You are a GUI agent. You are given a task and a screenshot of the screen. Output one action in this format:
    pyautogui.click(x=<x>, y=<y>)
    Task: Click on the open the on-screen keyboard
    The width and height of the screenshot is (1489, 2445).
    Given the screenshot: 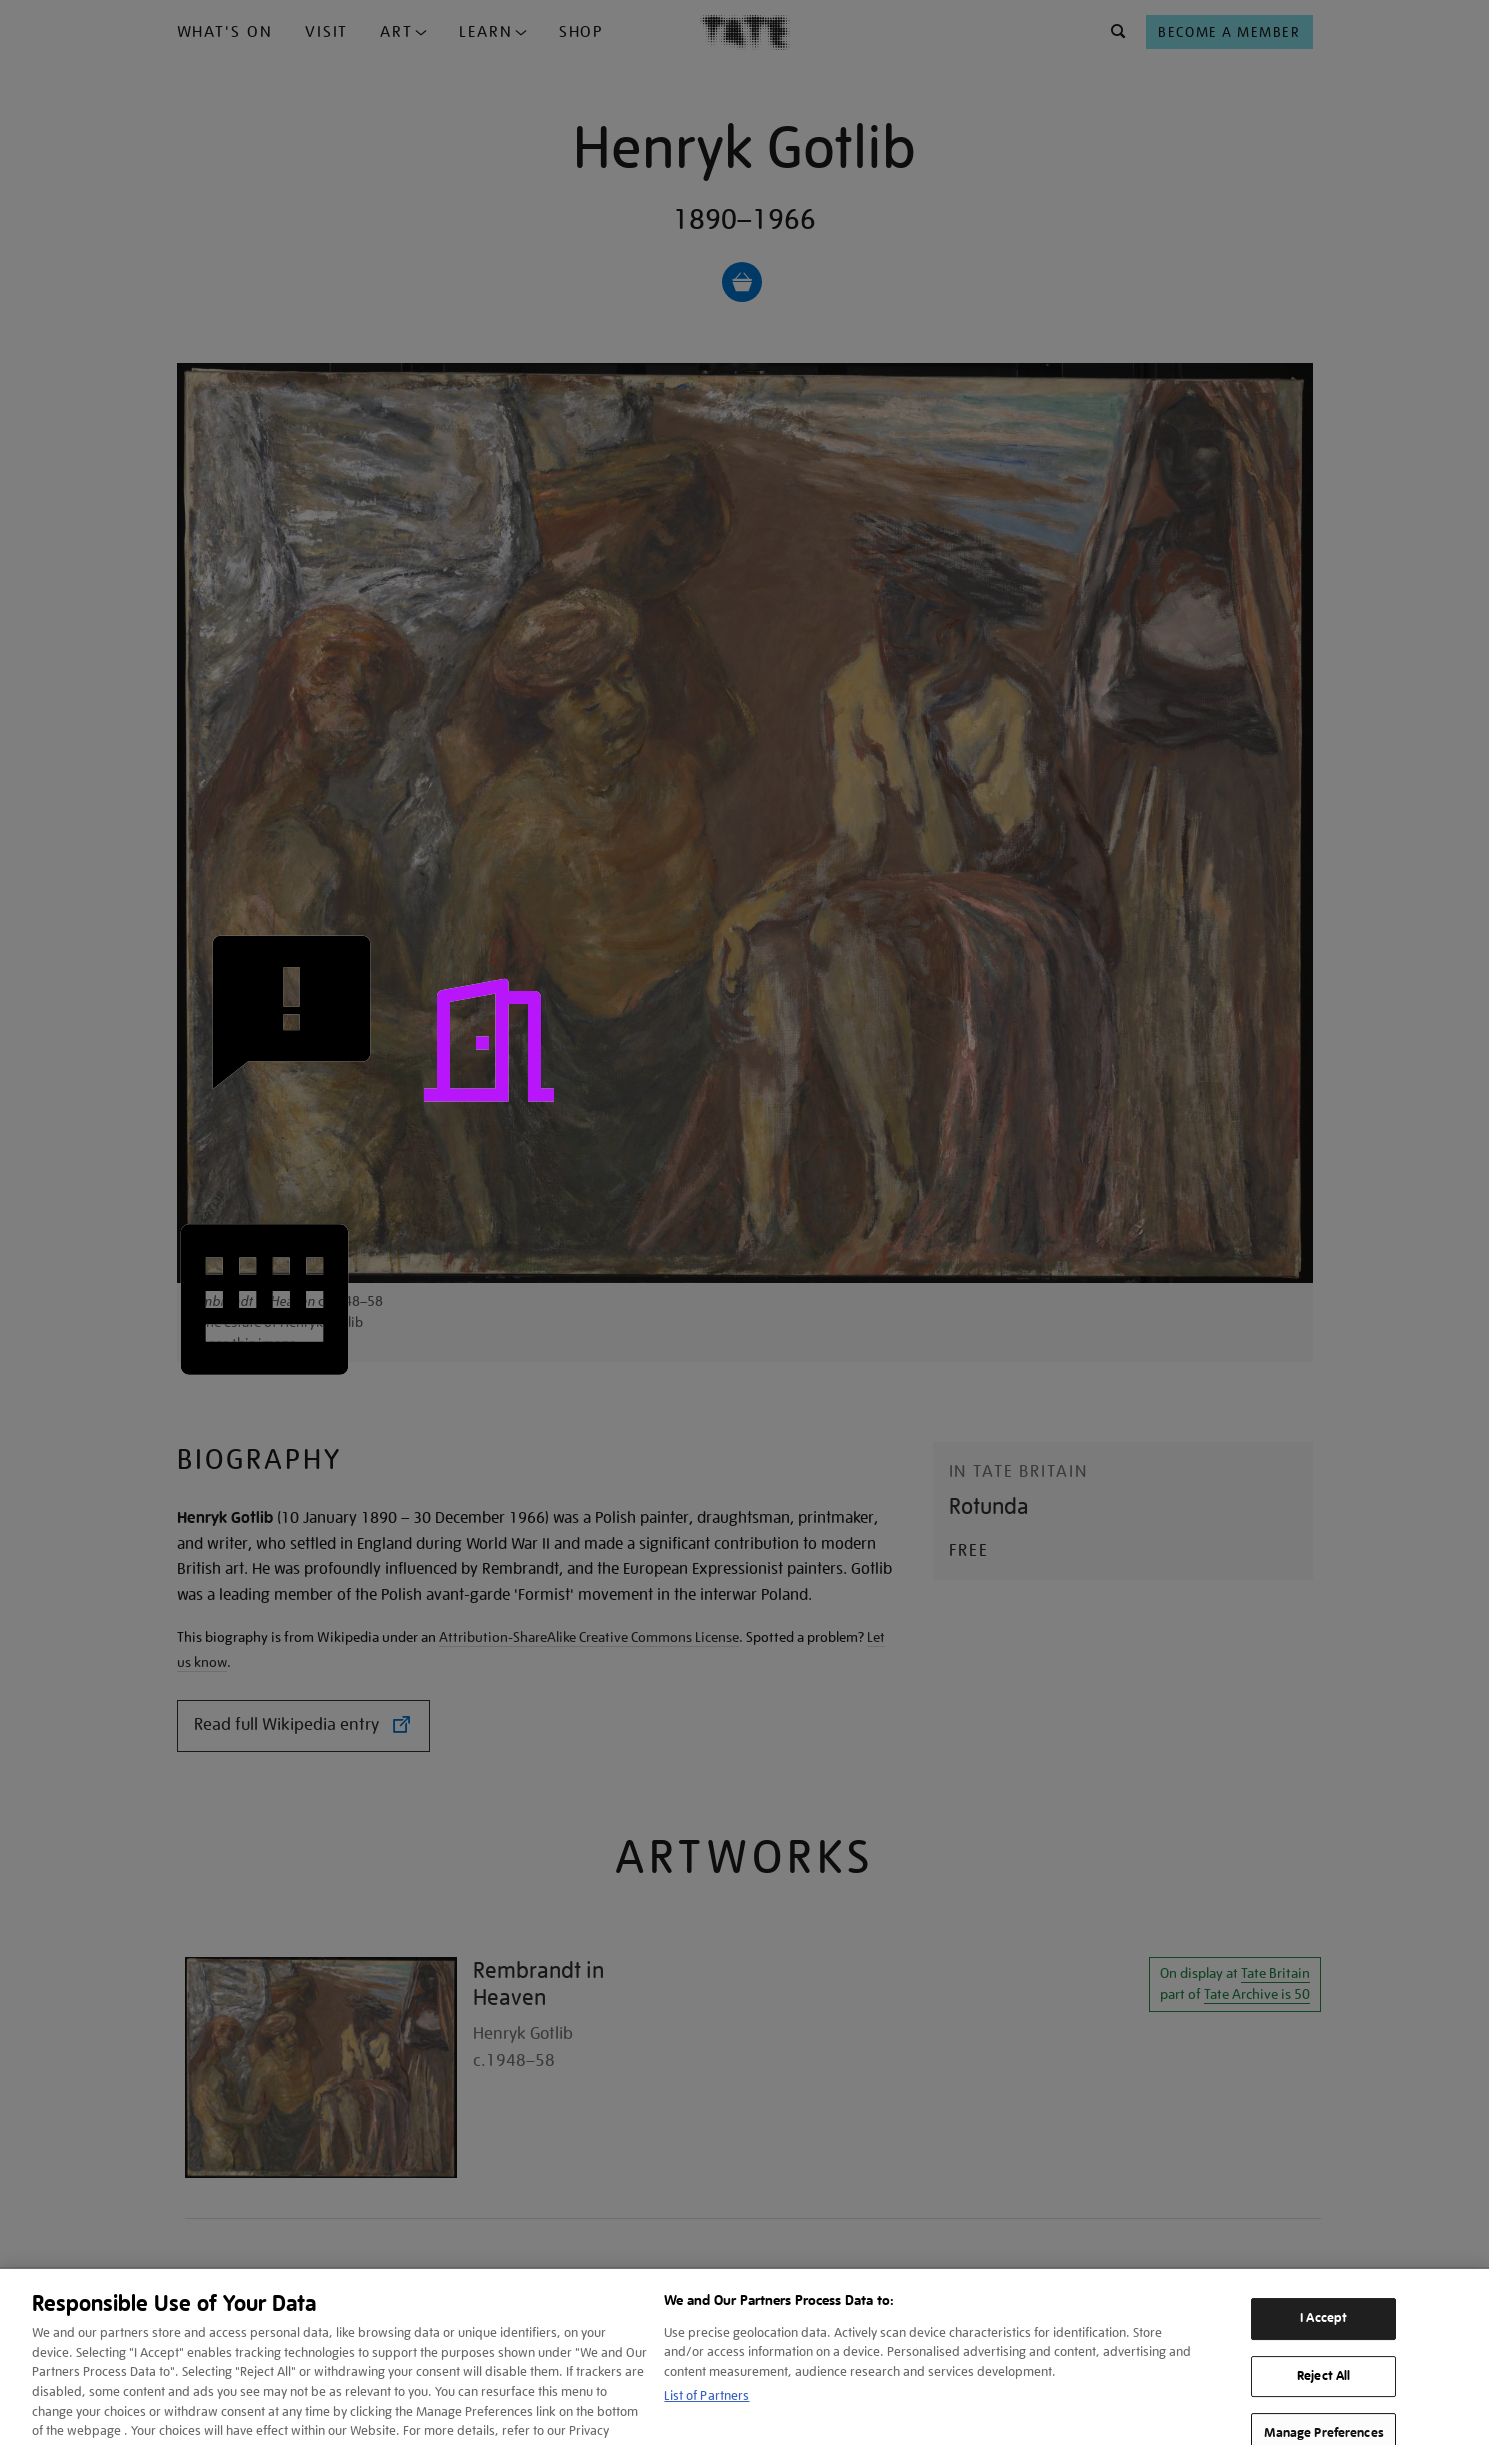 What is the action you would take?
    pyautogui.click(x=264, y=1299)
    